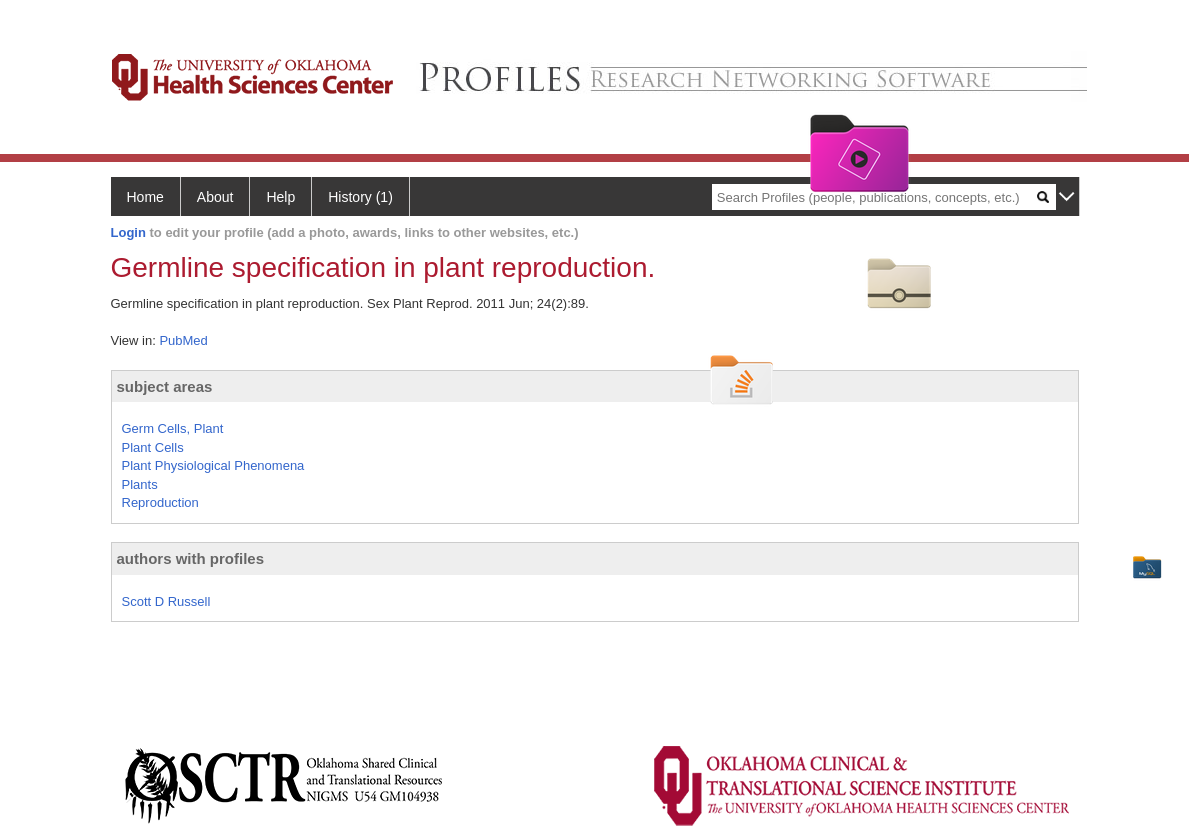 The height and width of the screenshot is (831, 1189). I want to click on open folder containing stack overflow resources, so click(741, 381).